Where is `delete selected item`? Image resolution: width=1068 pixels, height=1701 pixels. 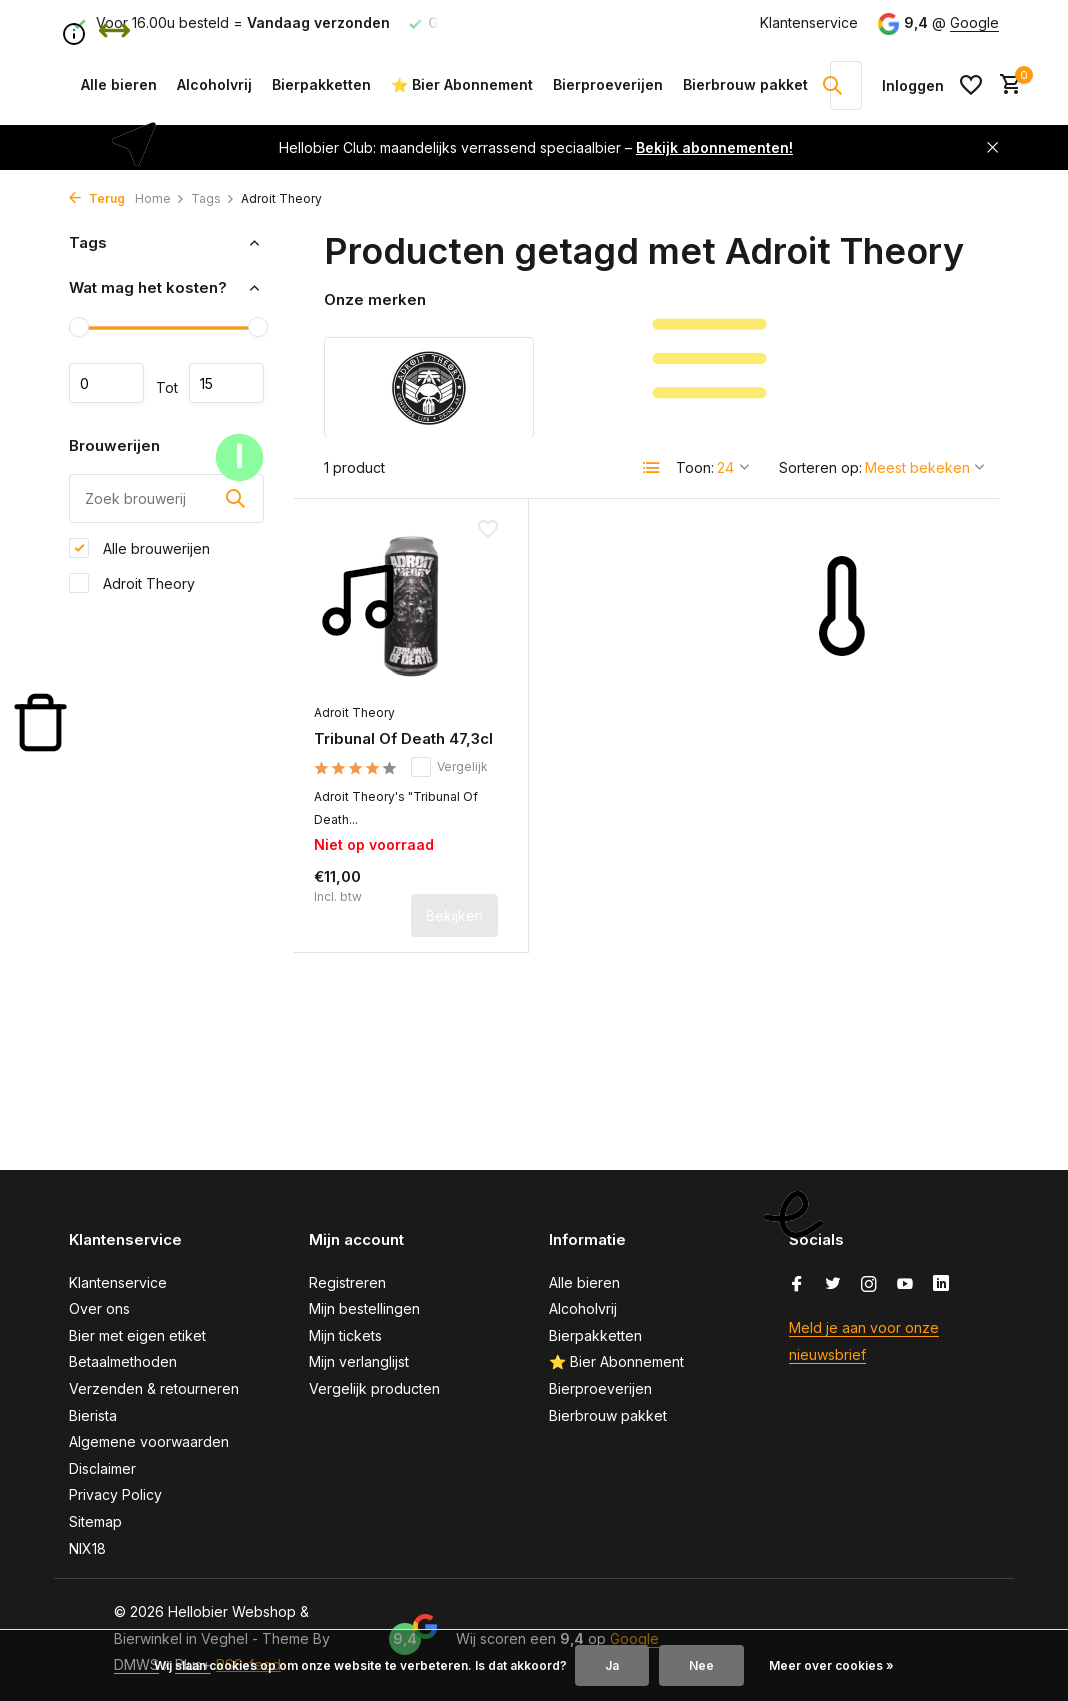 delete selected item is located at coordinates (40, 722).